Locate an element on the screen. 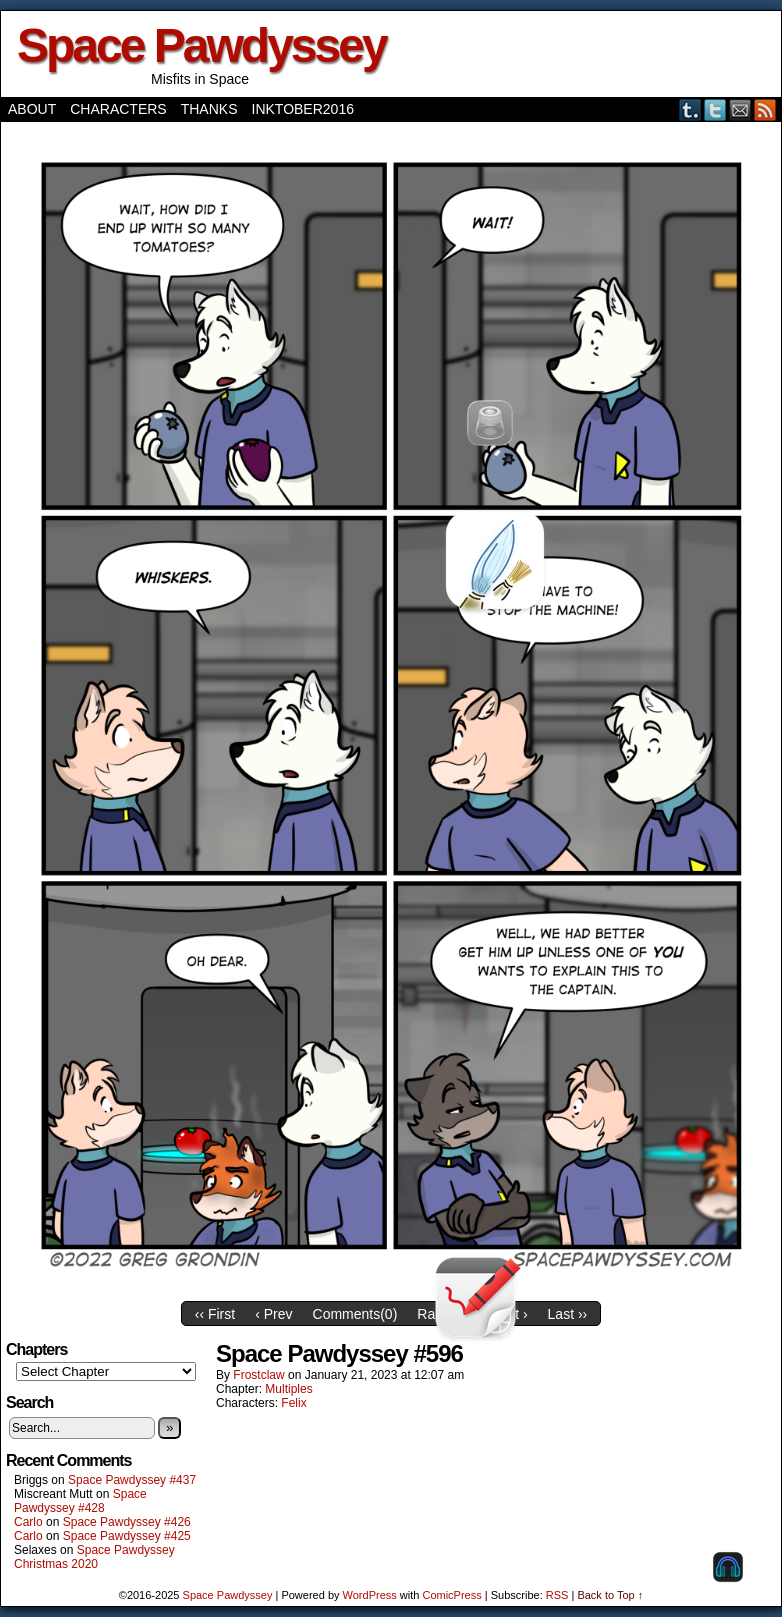 Image resolution: width=782 pixels, height=1617 pixels. open preview app to view images and PDFs is located at coordinates (490, 423).